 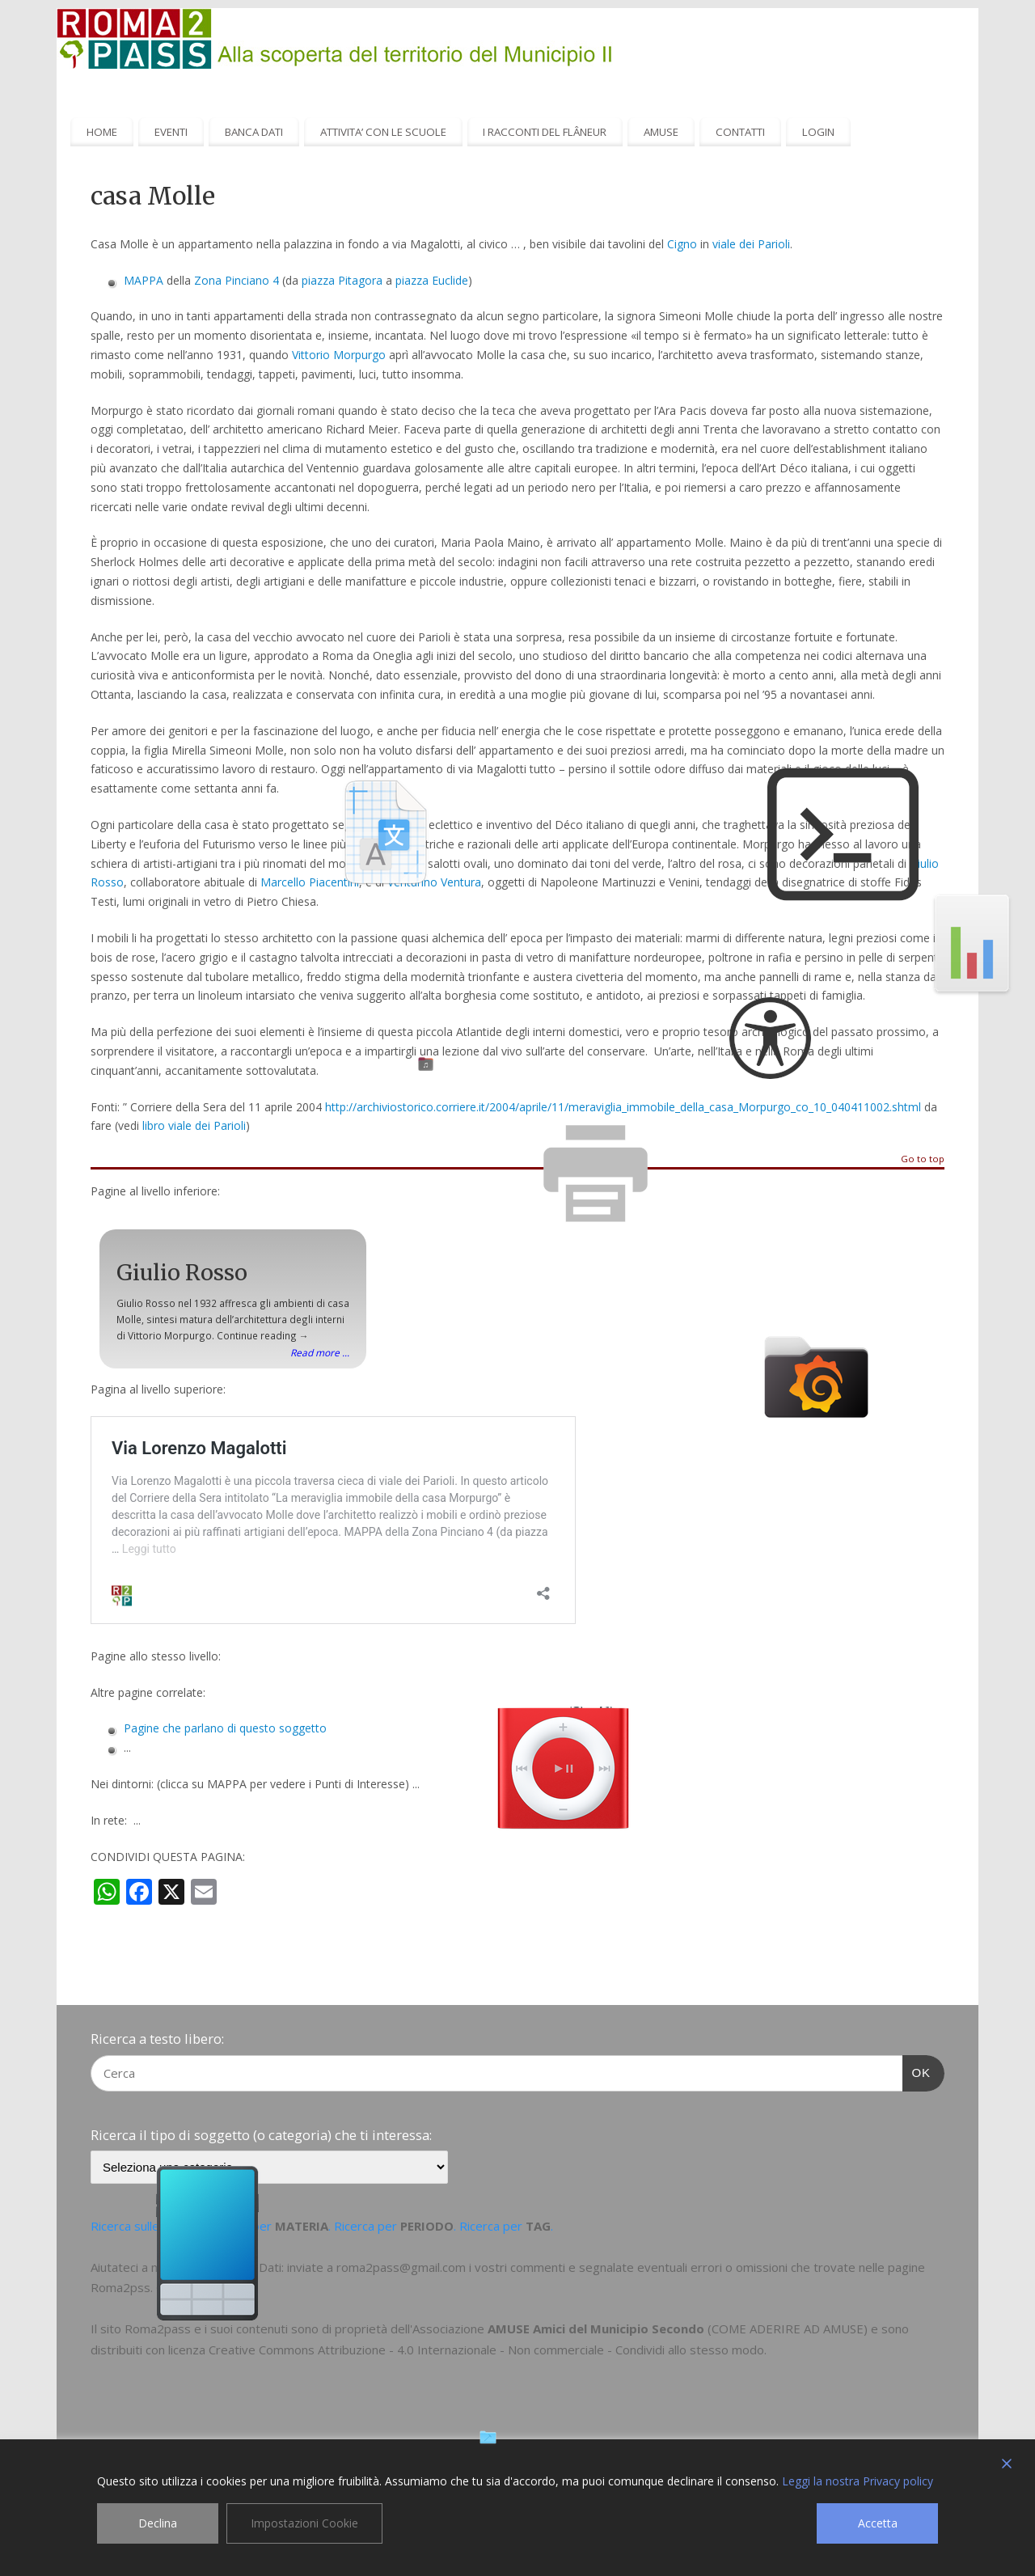 What do you see at coordinates (770, 1038) in the screenshot?
I see `access accessibility settings` at bounding box center [770, 1038].